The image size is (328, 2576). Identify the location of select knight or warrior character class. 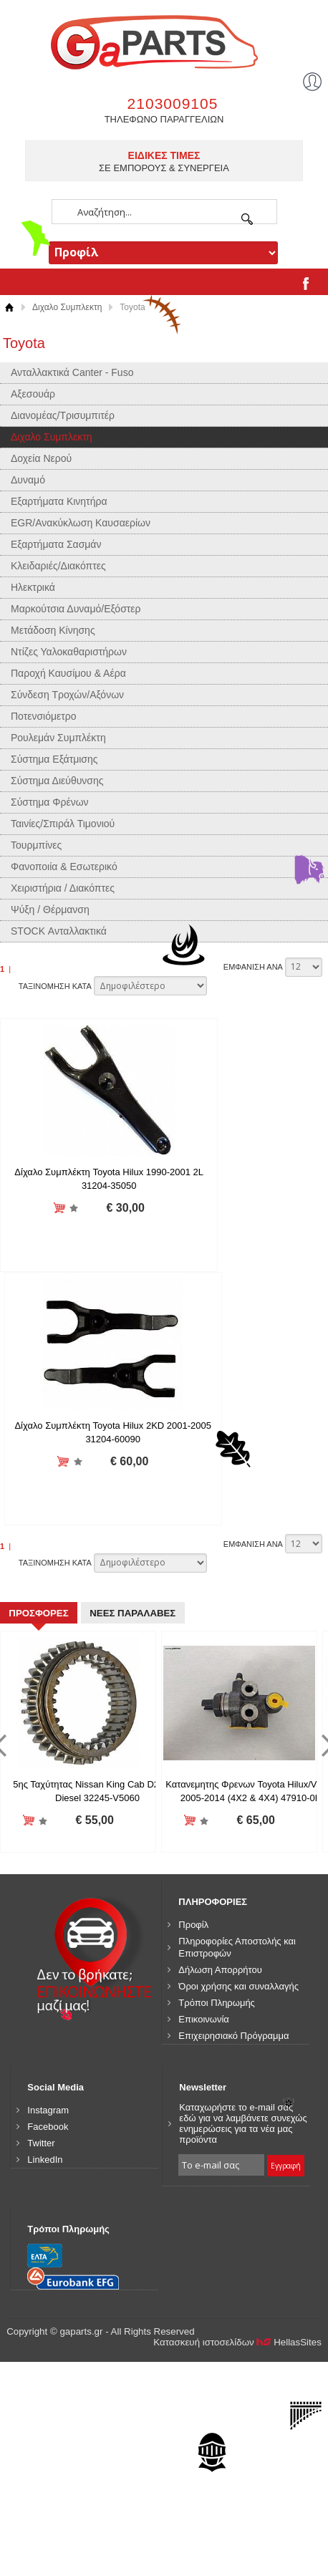
(212, 2452).